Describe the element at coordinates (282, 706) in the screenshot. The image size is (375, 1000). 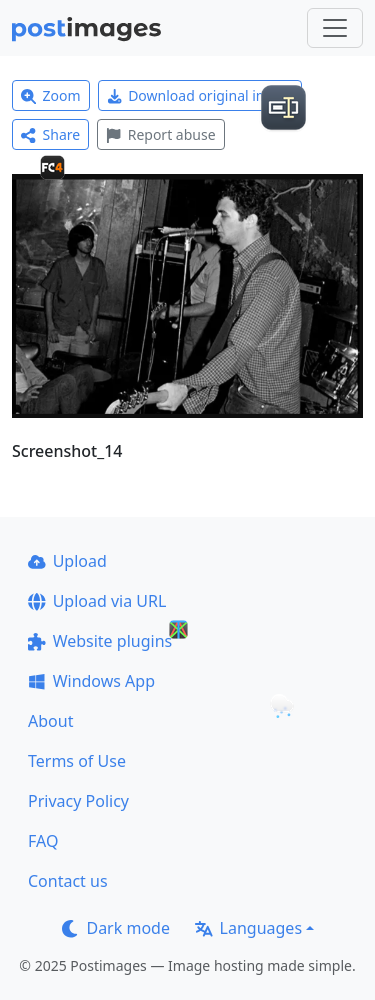
I see `indicates freezing rain weather conditions` at that location.